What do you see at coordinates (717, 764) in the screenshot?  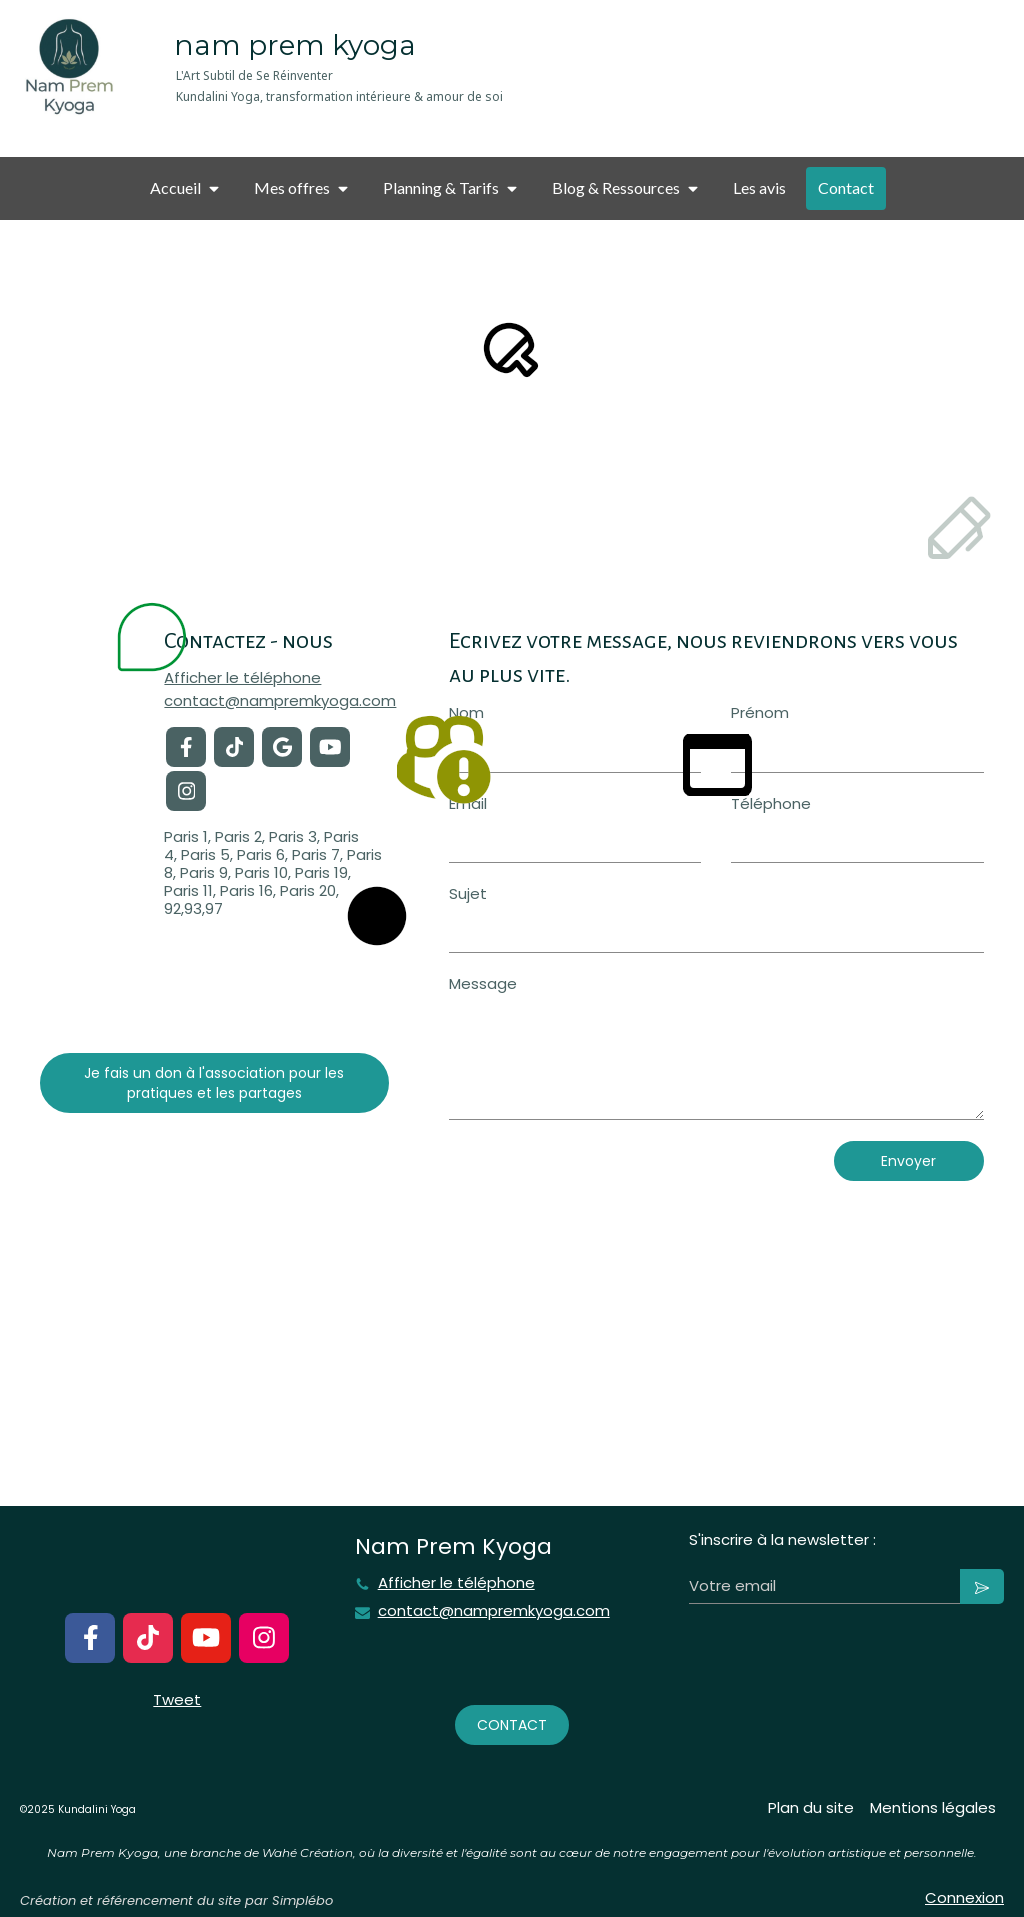 I see `open a web browser or web view` at bounding box center [717, 764].